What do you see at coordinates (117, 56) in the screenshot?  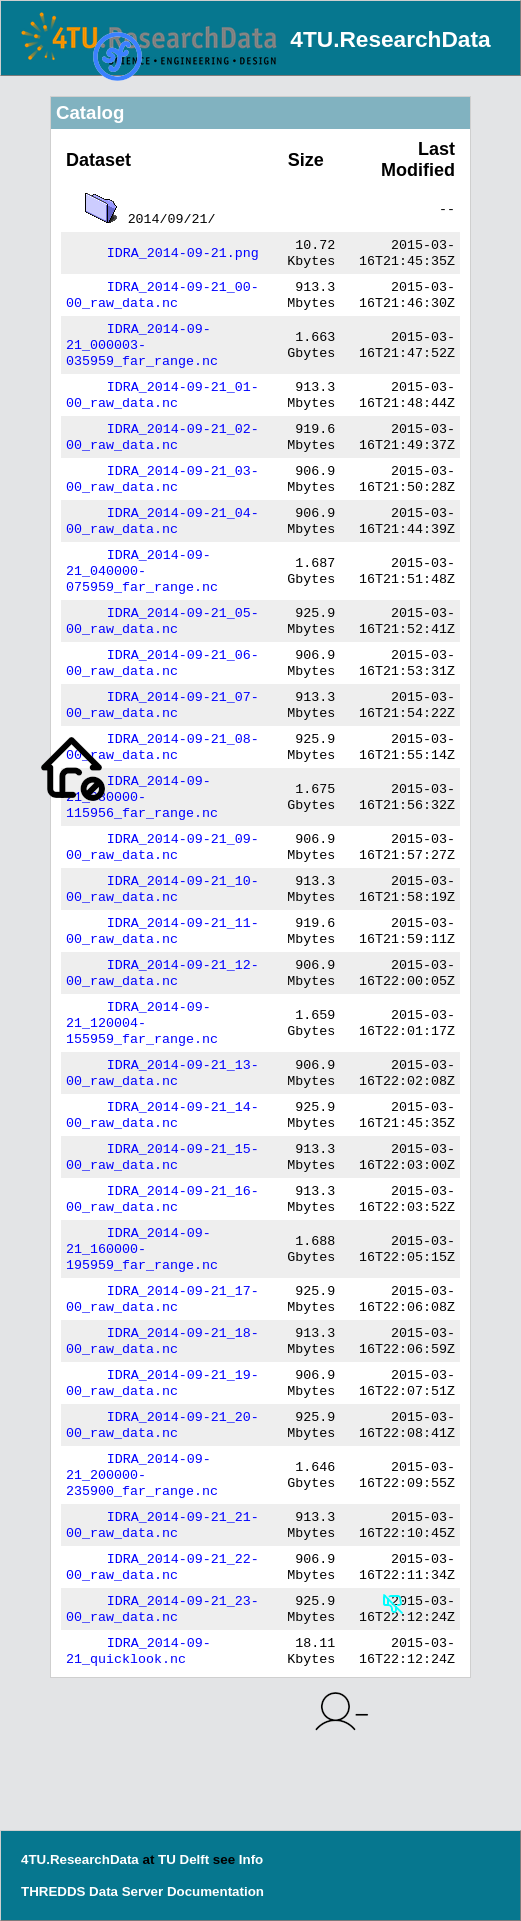 I see `symfony framework logo` at bounding box center [117, 56].